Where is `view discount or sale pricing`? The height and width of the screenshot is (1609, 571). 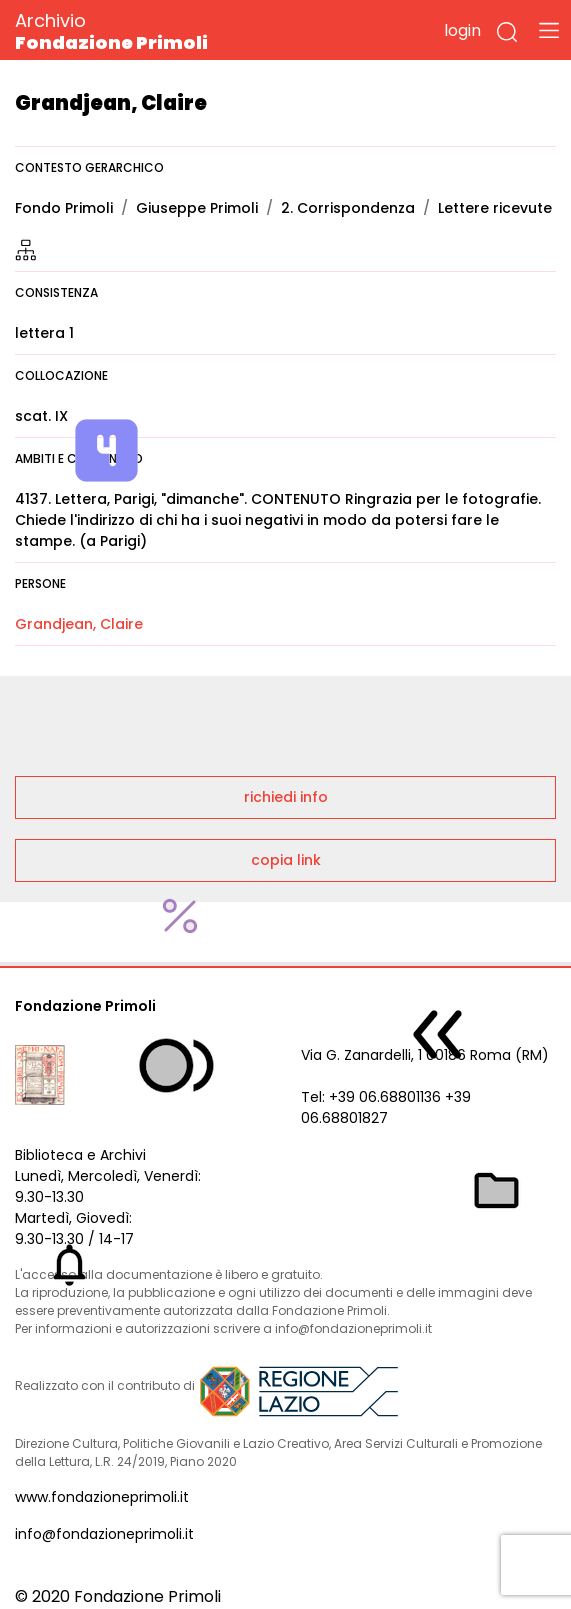
view discount or sale pricing is located at coordinates (180, 916).